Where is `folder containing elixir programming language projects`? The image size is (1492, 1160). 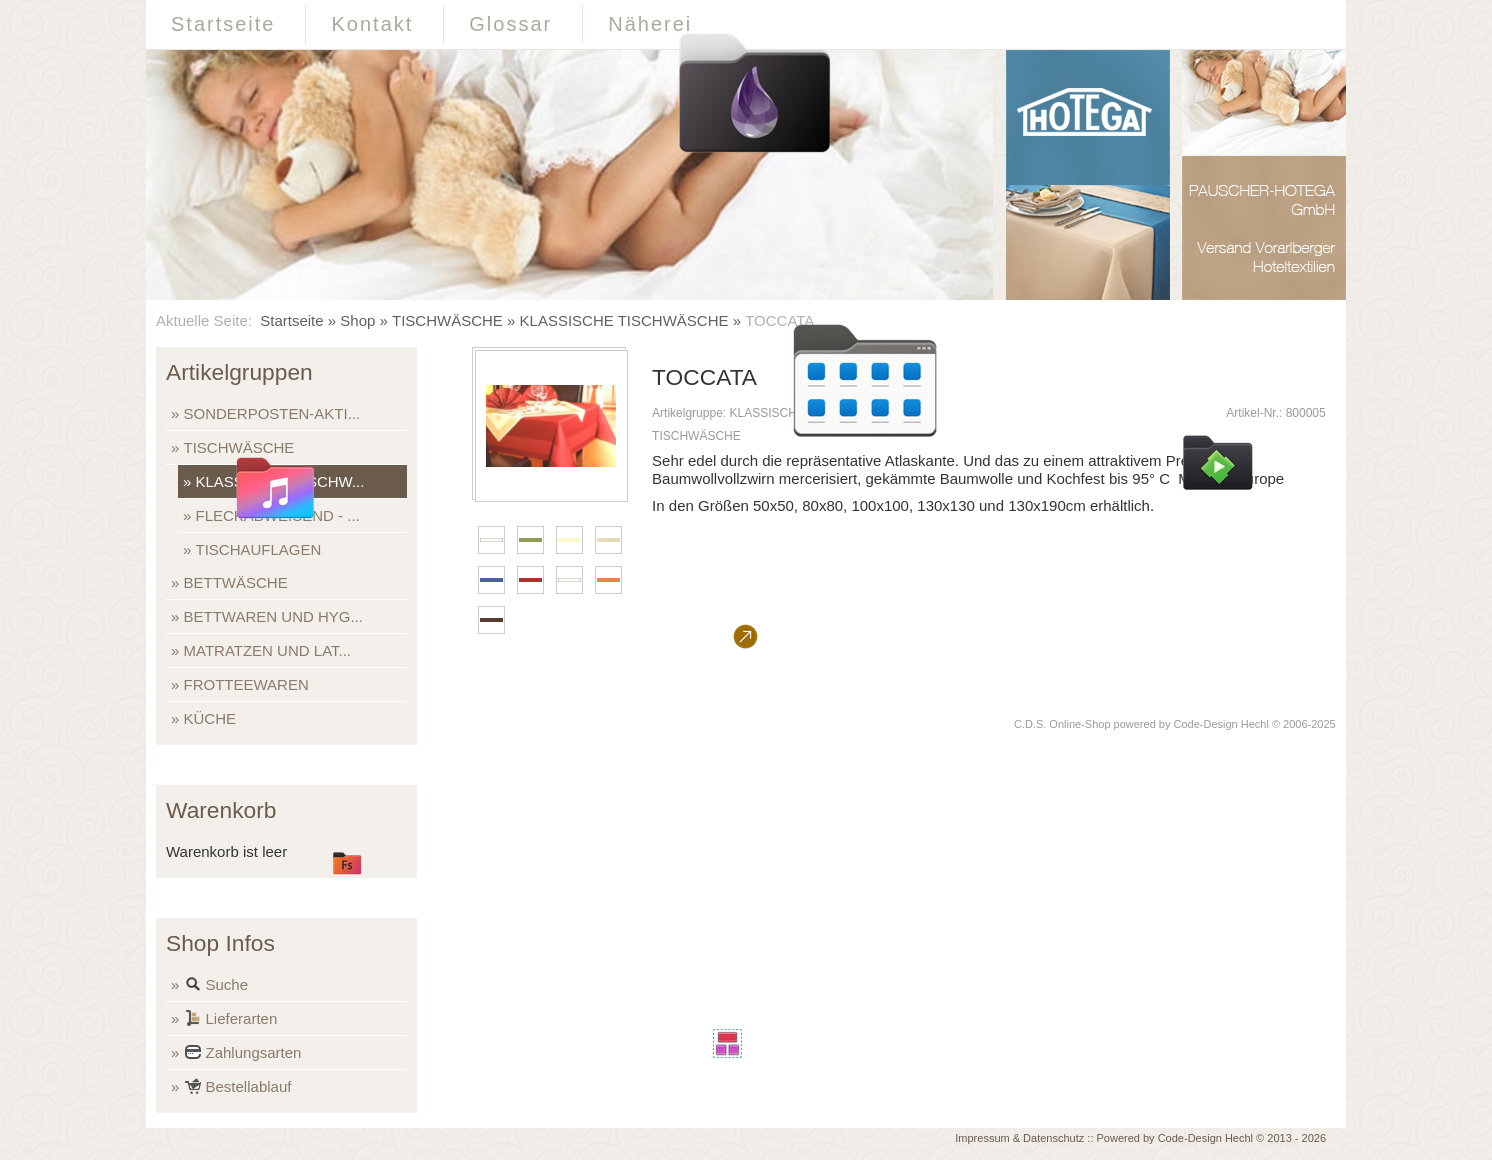 folder containing elixir programming language projects is located at coordinates (754, 97).